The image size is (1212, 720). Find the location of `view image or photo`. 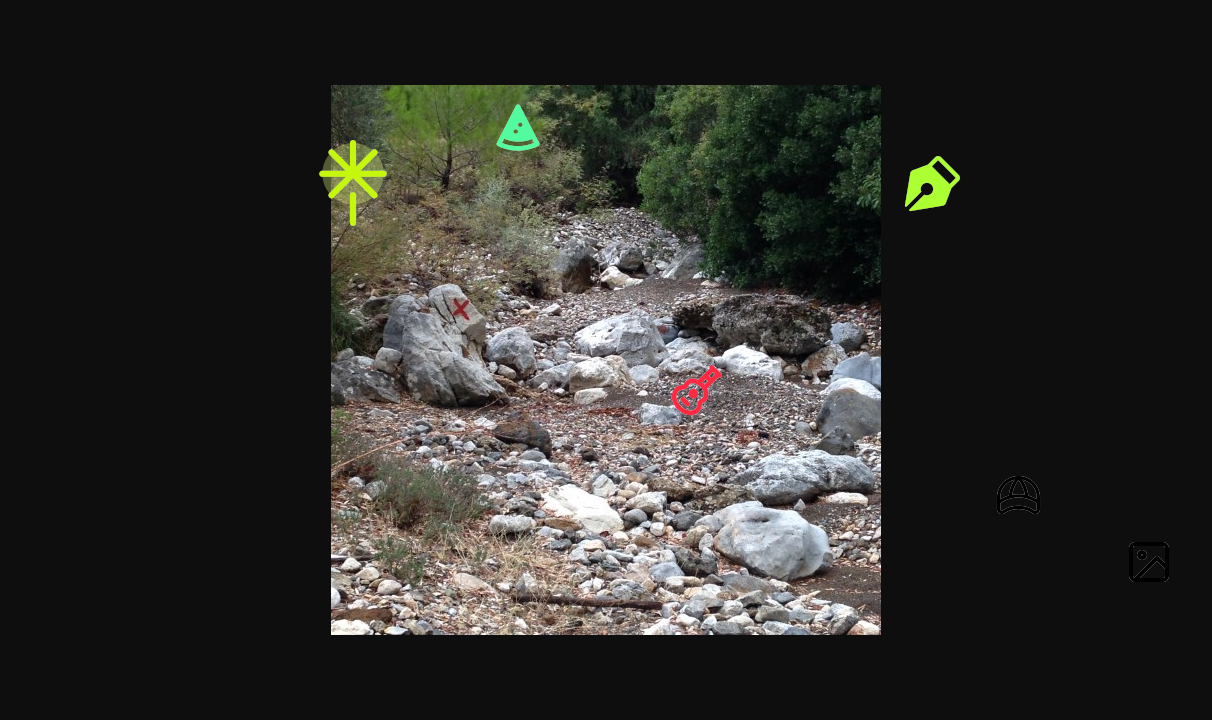

view image or photo is located at coordinates (1149, 562).